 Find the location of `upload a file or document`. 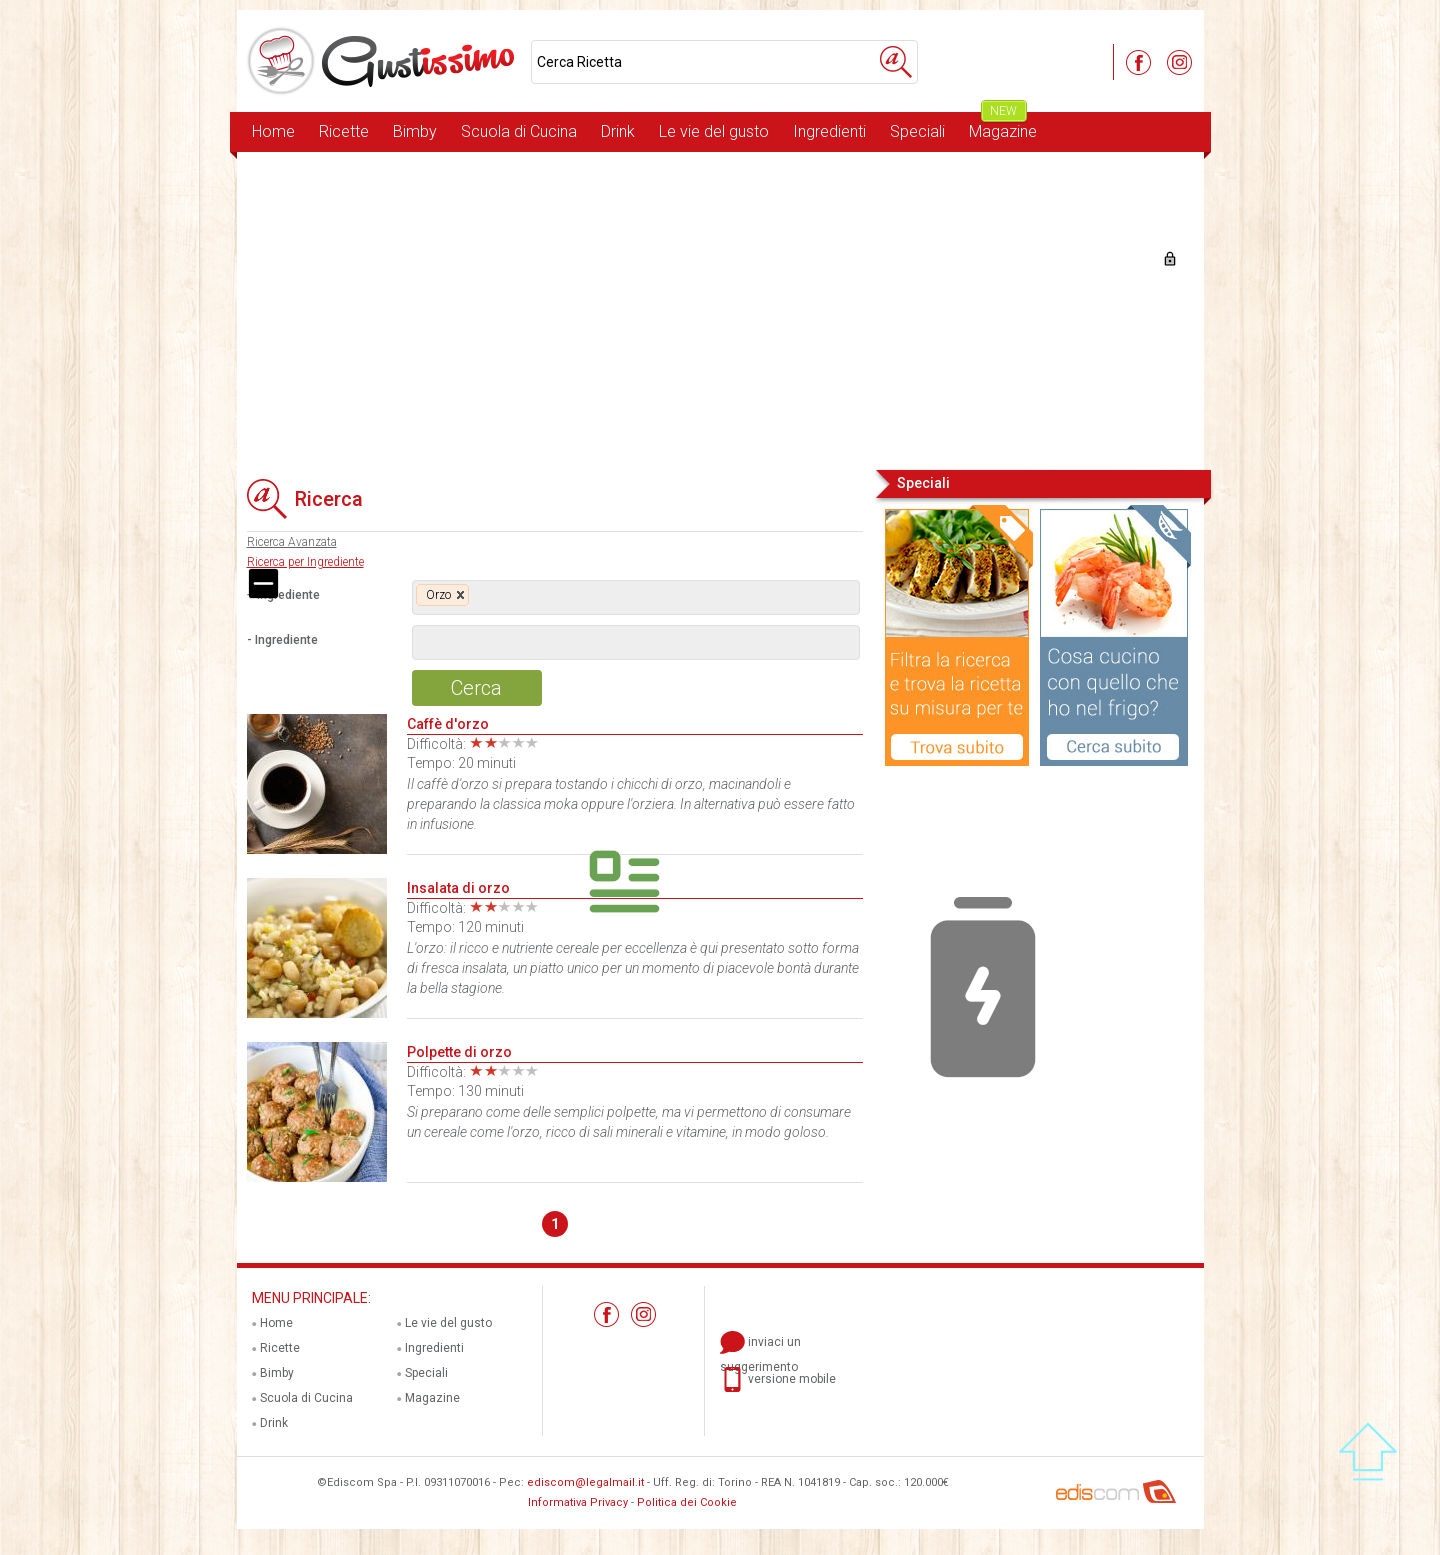

upload a file or document is located at coordinates (1368, 1454).